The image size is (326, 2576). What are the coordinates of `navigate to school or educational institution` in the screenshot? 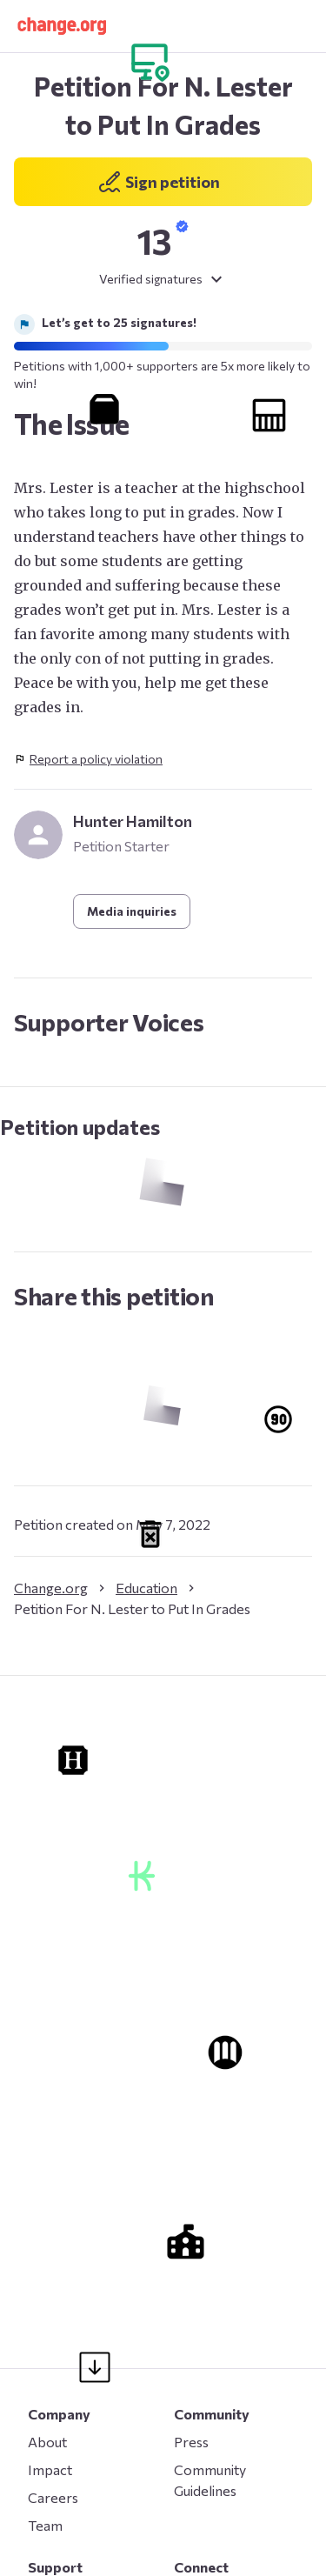 It's located at (185, 2242).